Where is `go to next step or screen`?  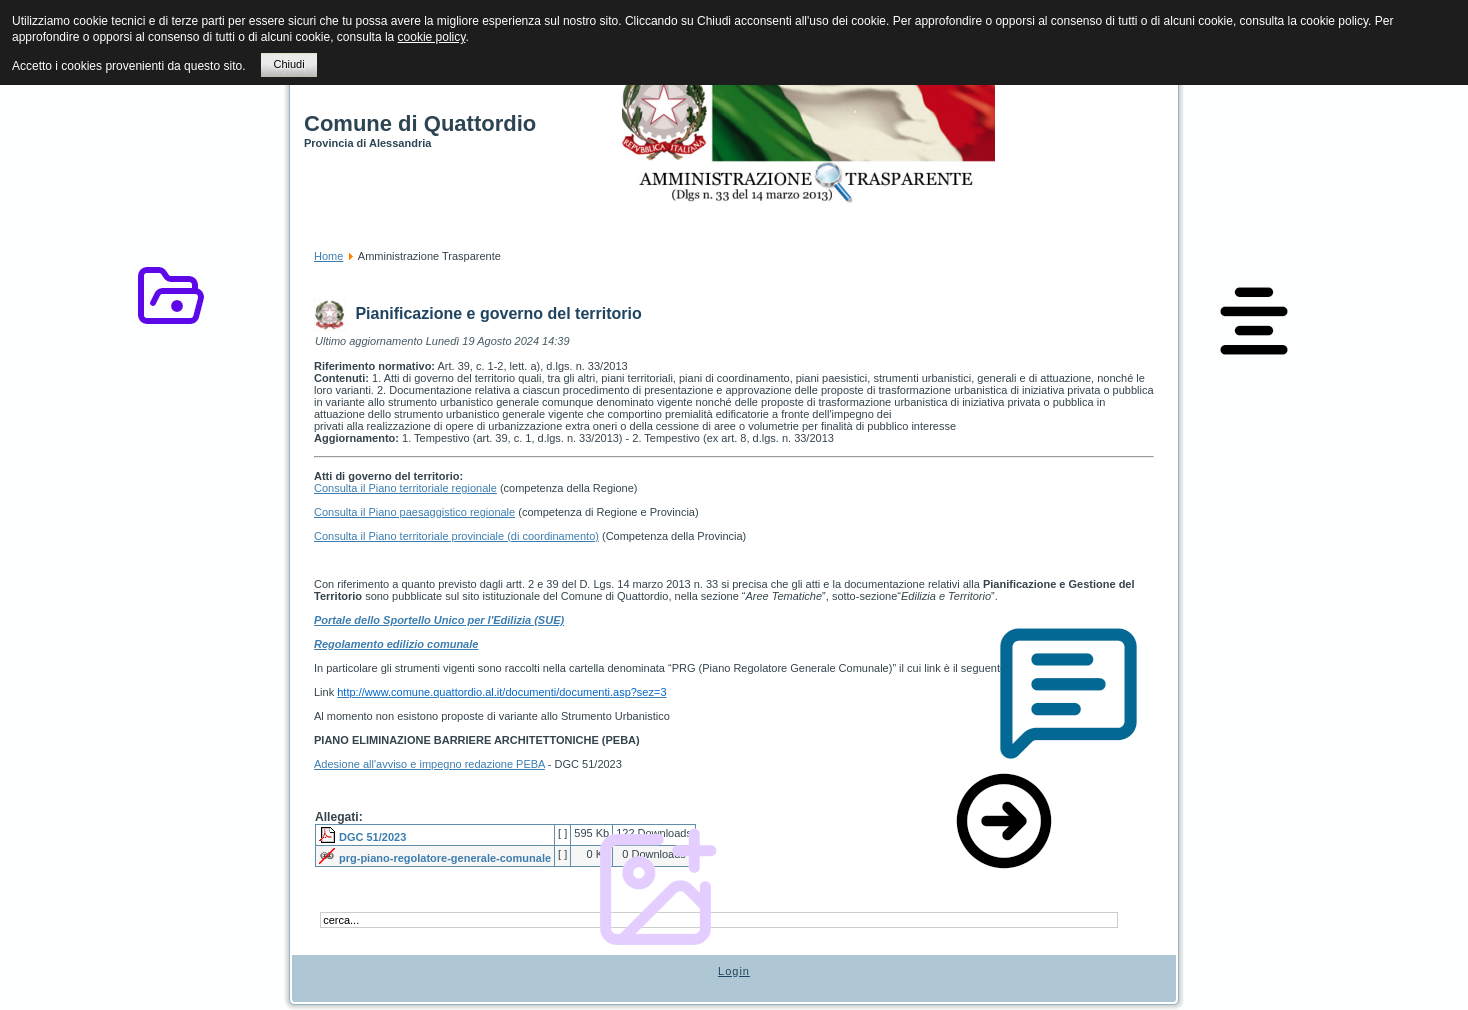 go to next step or screen is located at coordinates (1004, 821).